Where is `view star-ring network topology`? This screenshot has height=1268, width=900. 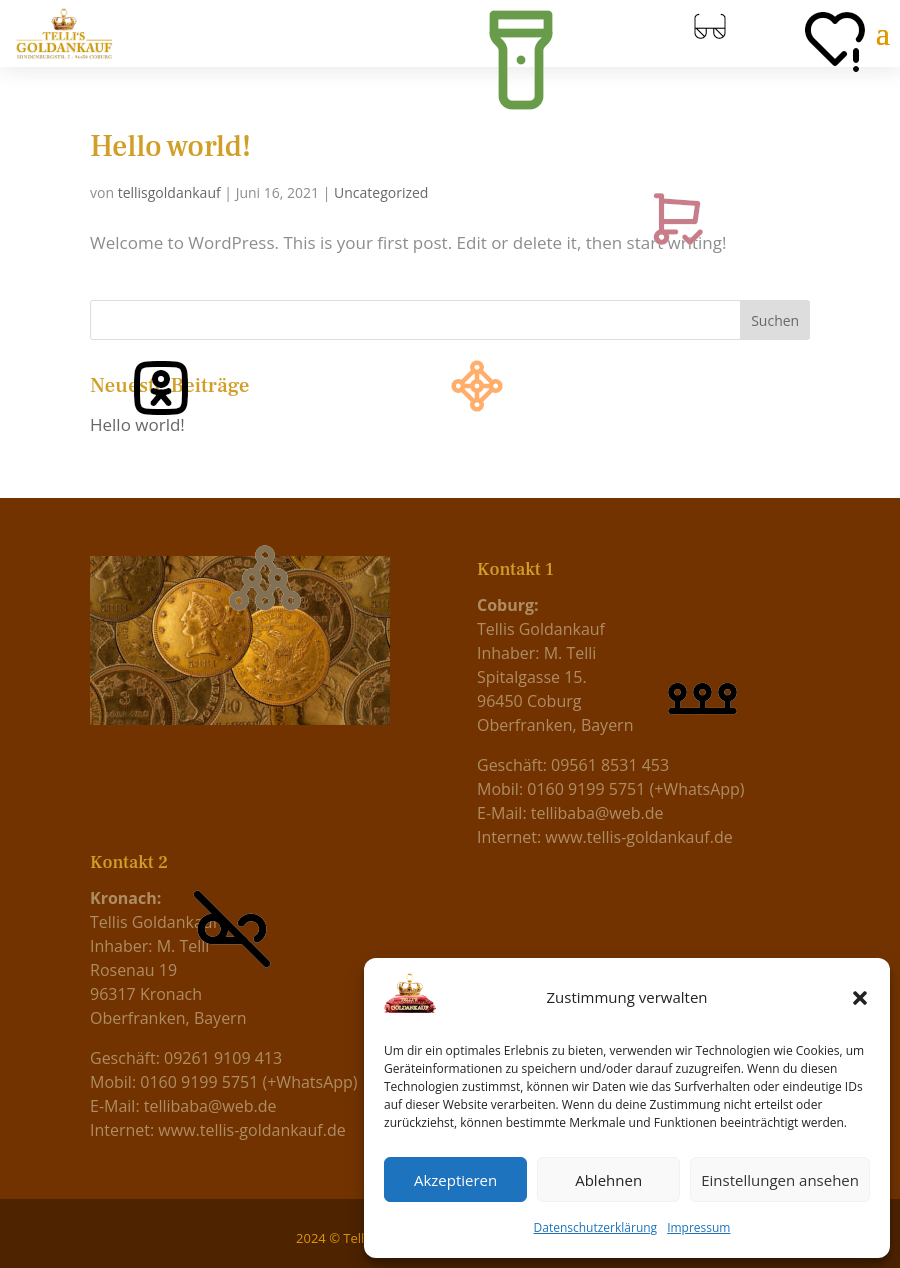
view star-ring network topology is located at coordinates (477, 386).